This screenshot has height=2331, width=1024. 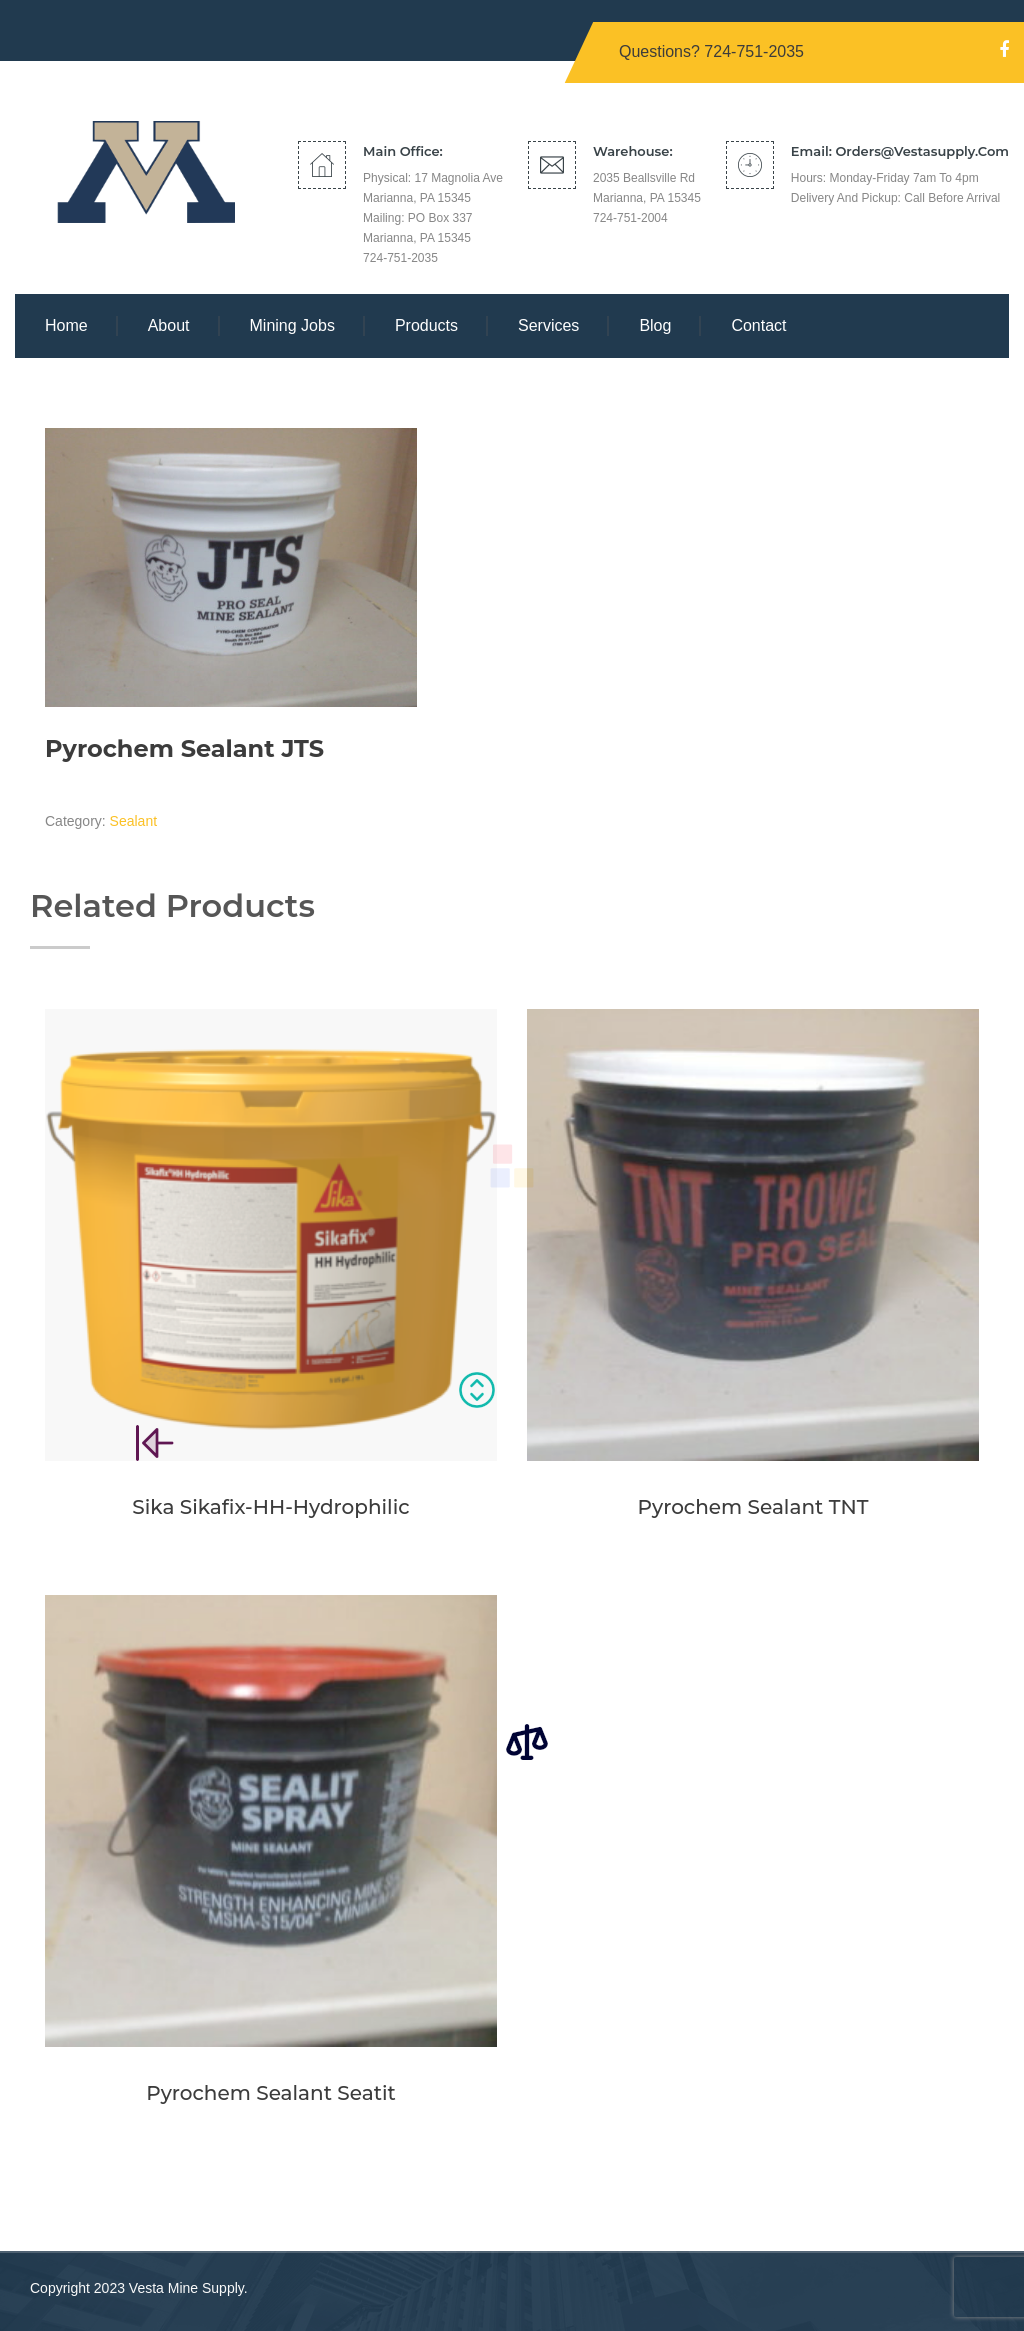 What do you see at coordinates (527, 1742) in the screenshot?
I see `access legal terms or policies` at bounding box center [527, 1742].